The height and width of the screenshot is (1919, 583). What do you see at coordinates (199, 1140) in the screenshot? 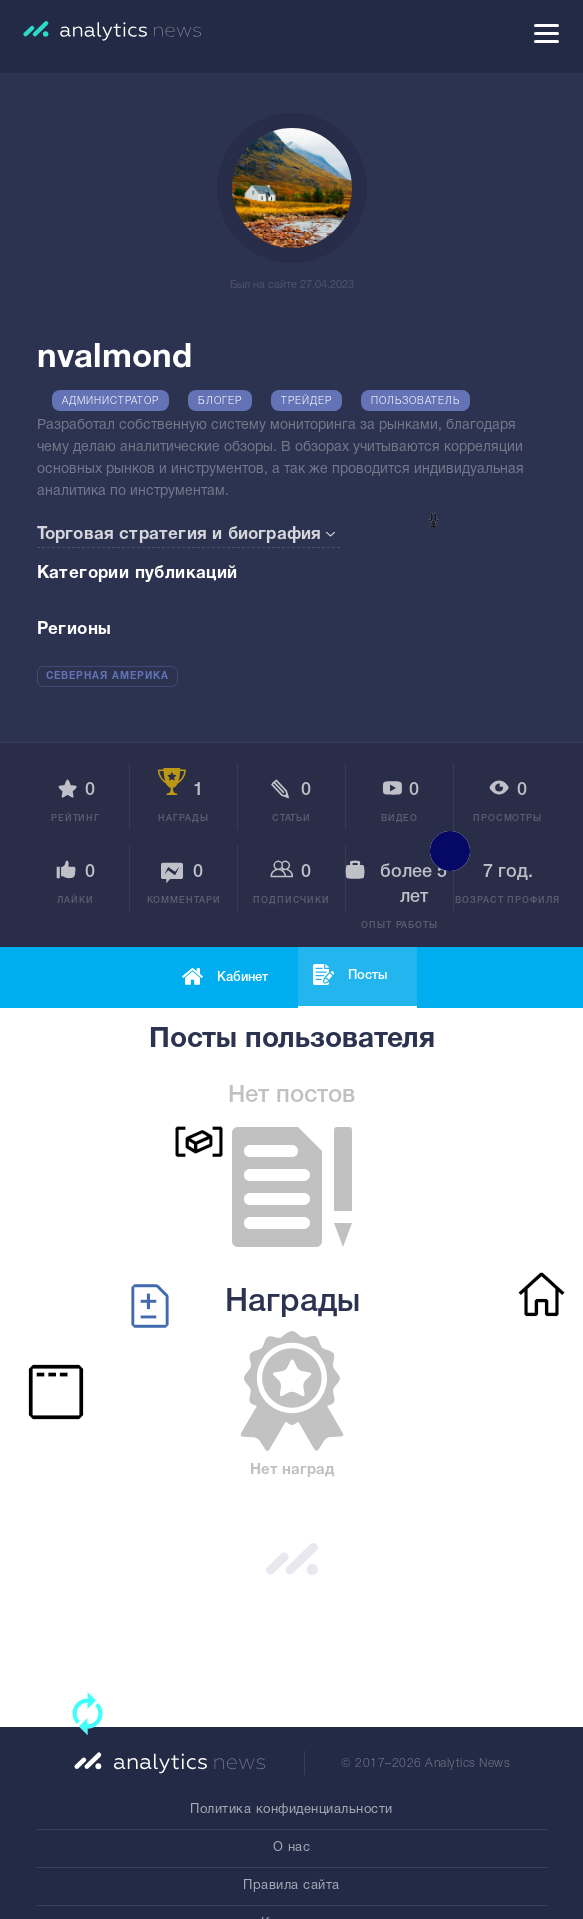
I see `view variable symbol in code editor` at bounding box center [199, 1140].